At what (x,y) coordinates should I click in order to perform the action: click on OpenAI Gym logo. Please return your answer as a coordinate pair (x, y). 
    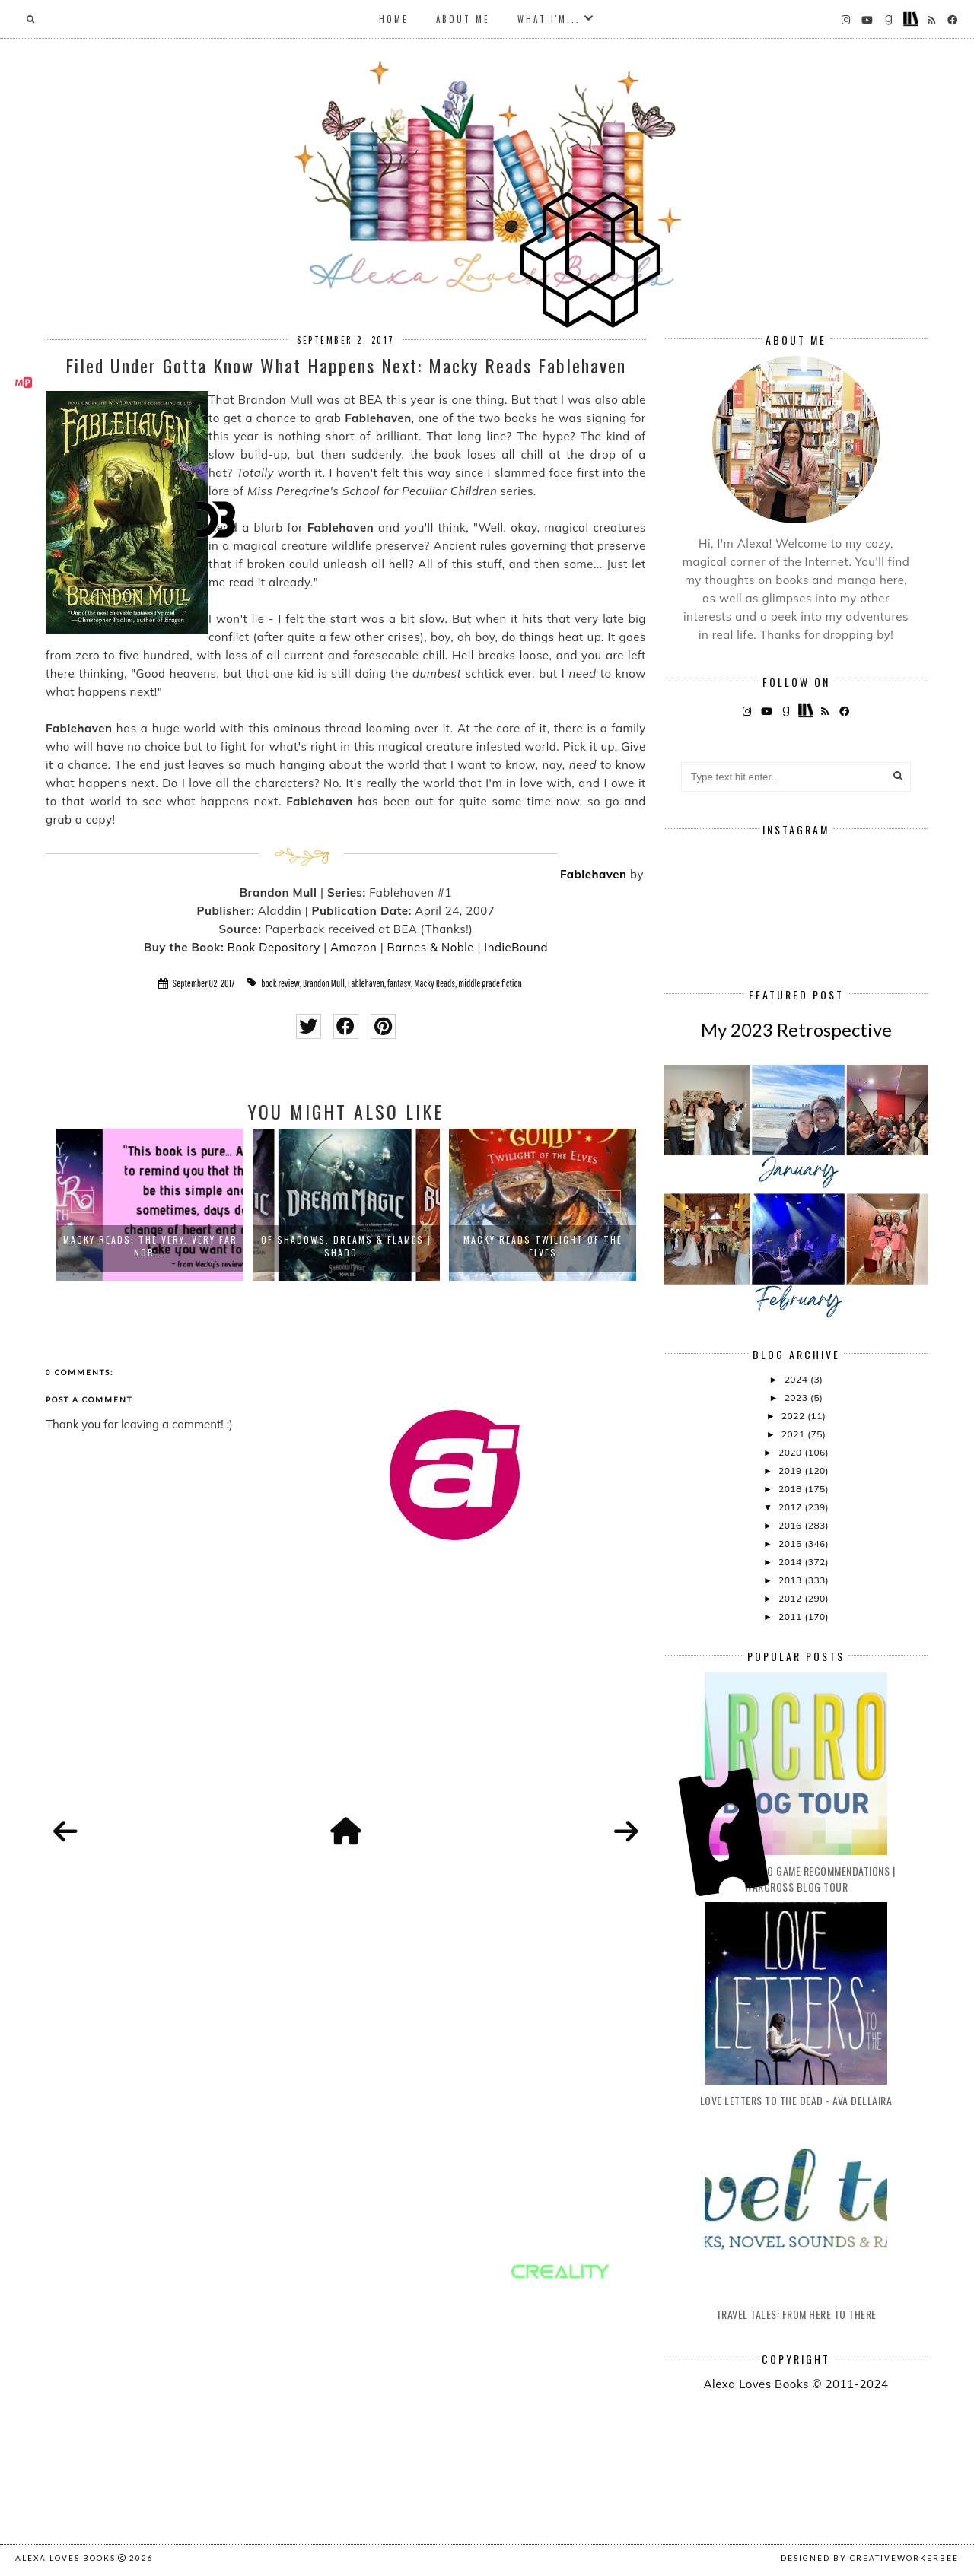
    Looking at the image, I should click on (590, 259).